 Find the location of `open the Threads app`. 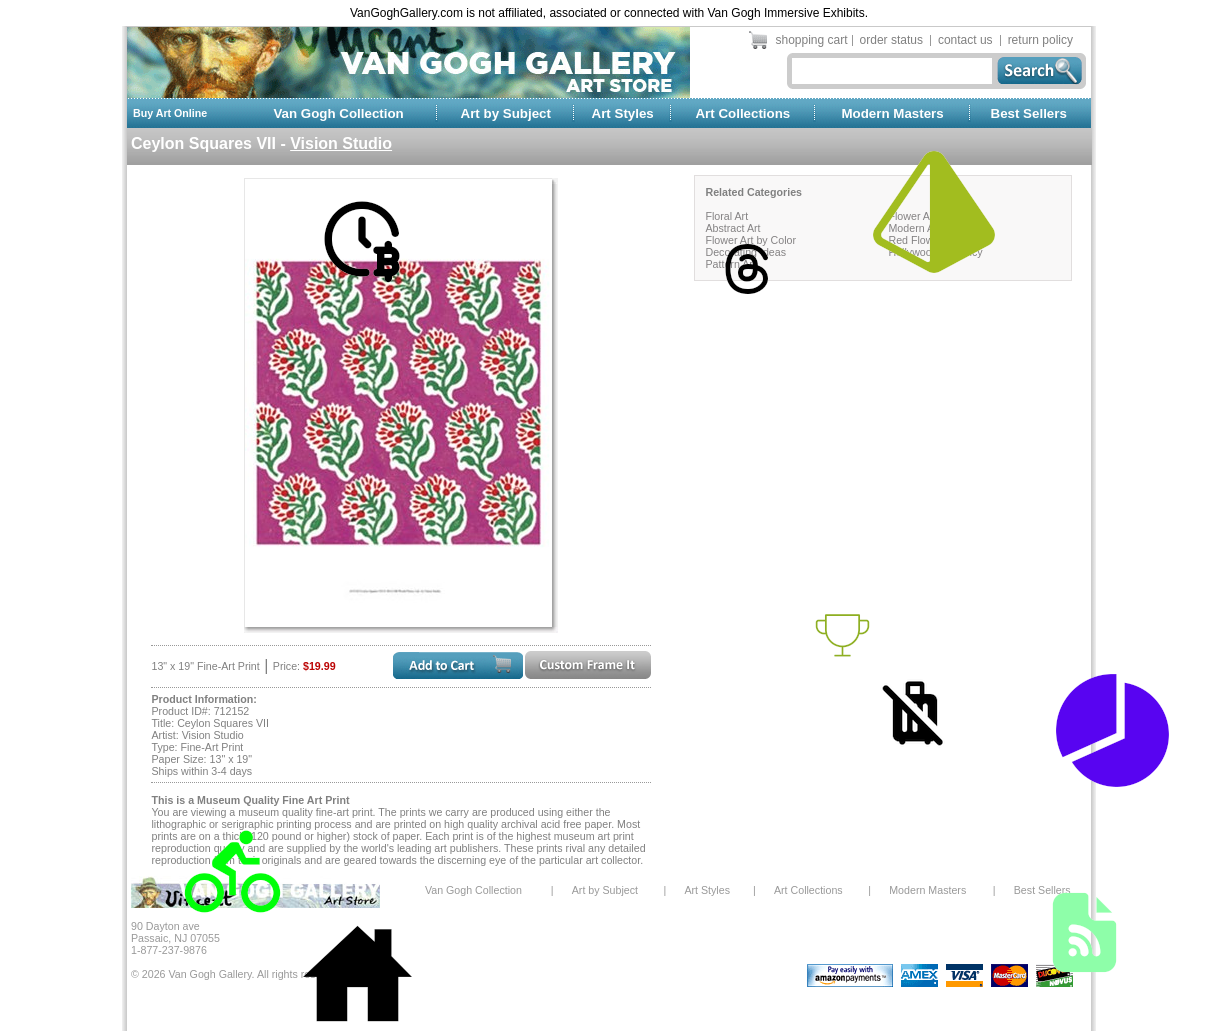

open the Threads app is located at coordinates (748, 269).